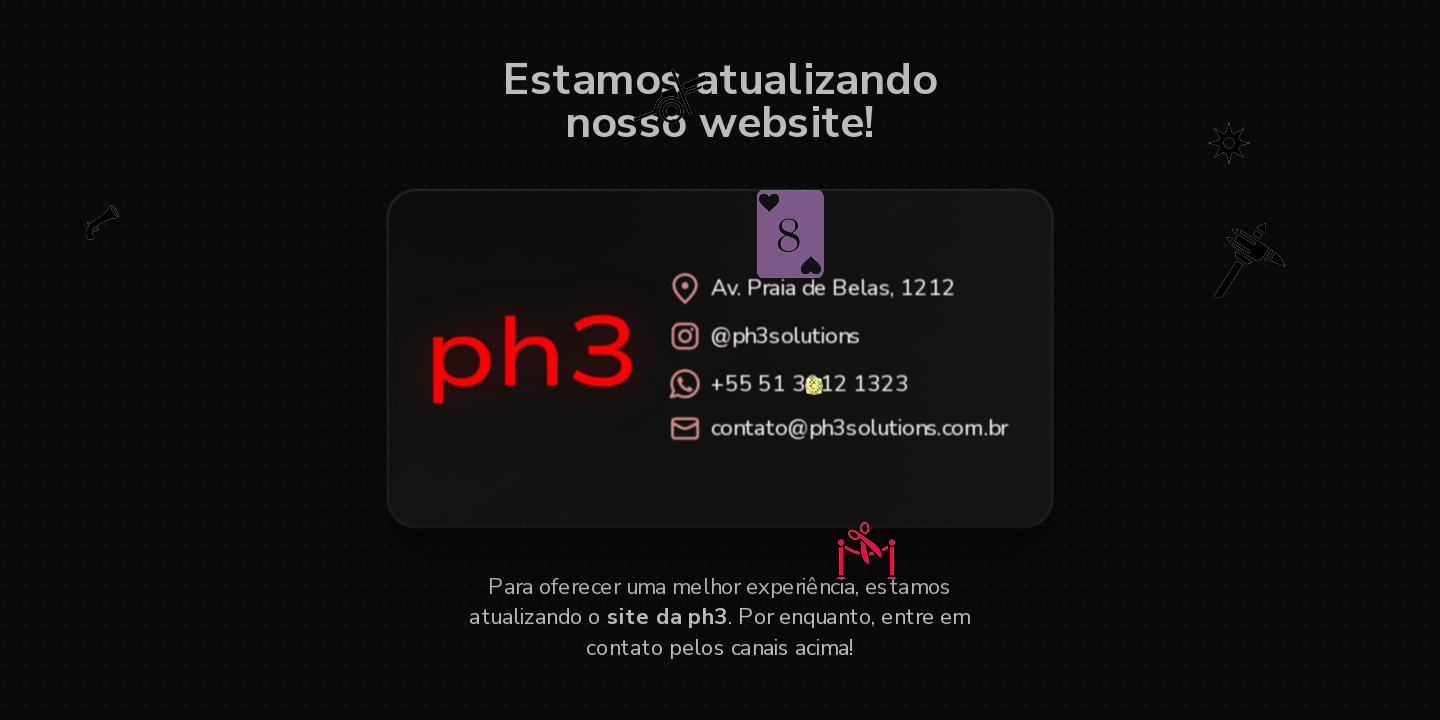 This screenshot has width=1440, height=720. Describe the element at coordinates (790, 234) in the screenshot. I see `playing card: 8 of hearts` at that location.